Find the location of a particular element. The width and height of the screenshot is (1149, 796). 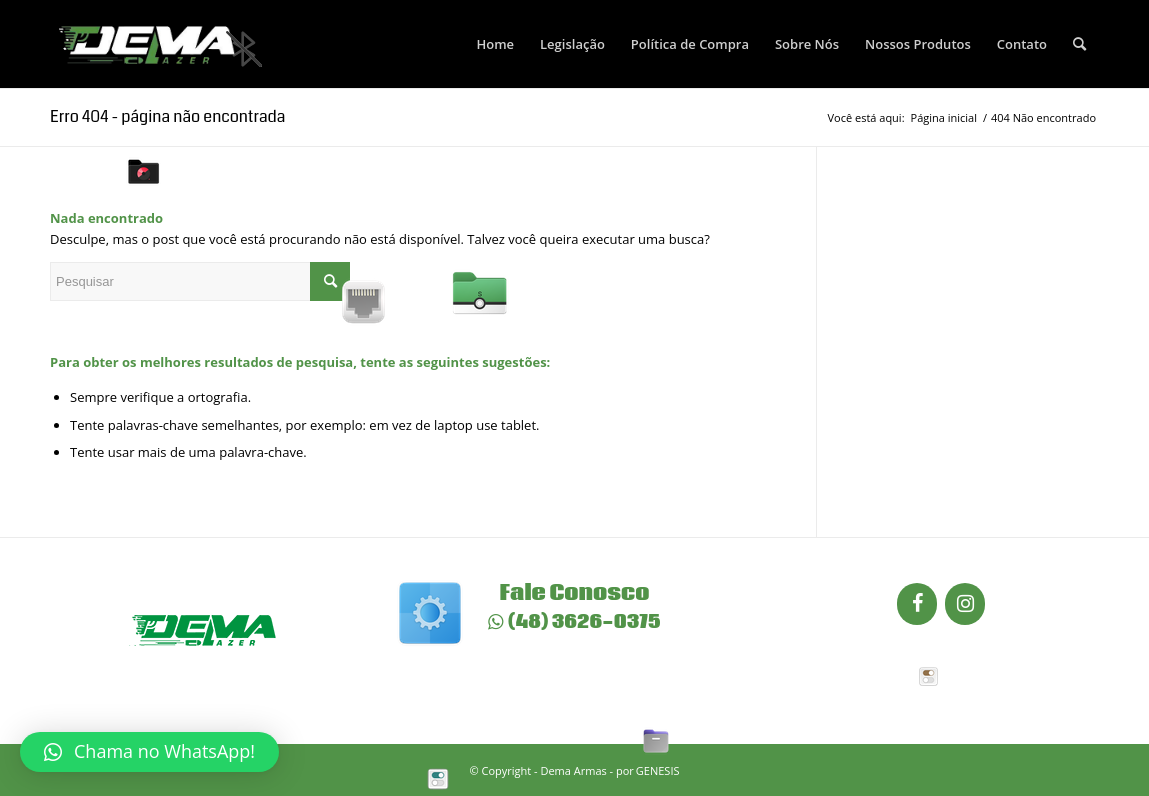

open system settings or preferences is located at coordinates (438, 779).